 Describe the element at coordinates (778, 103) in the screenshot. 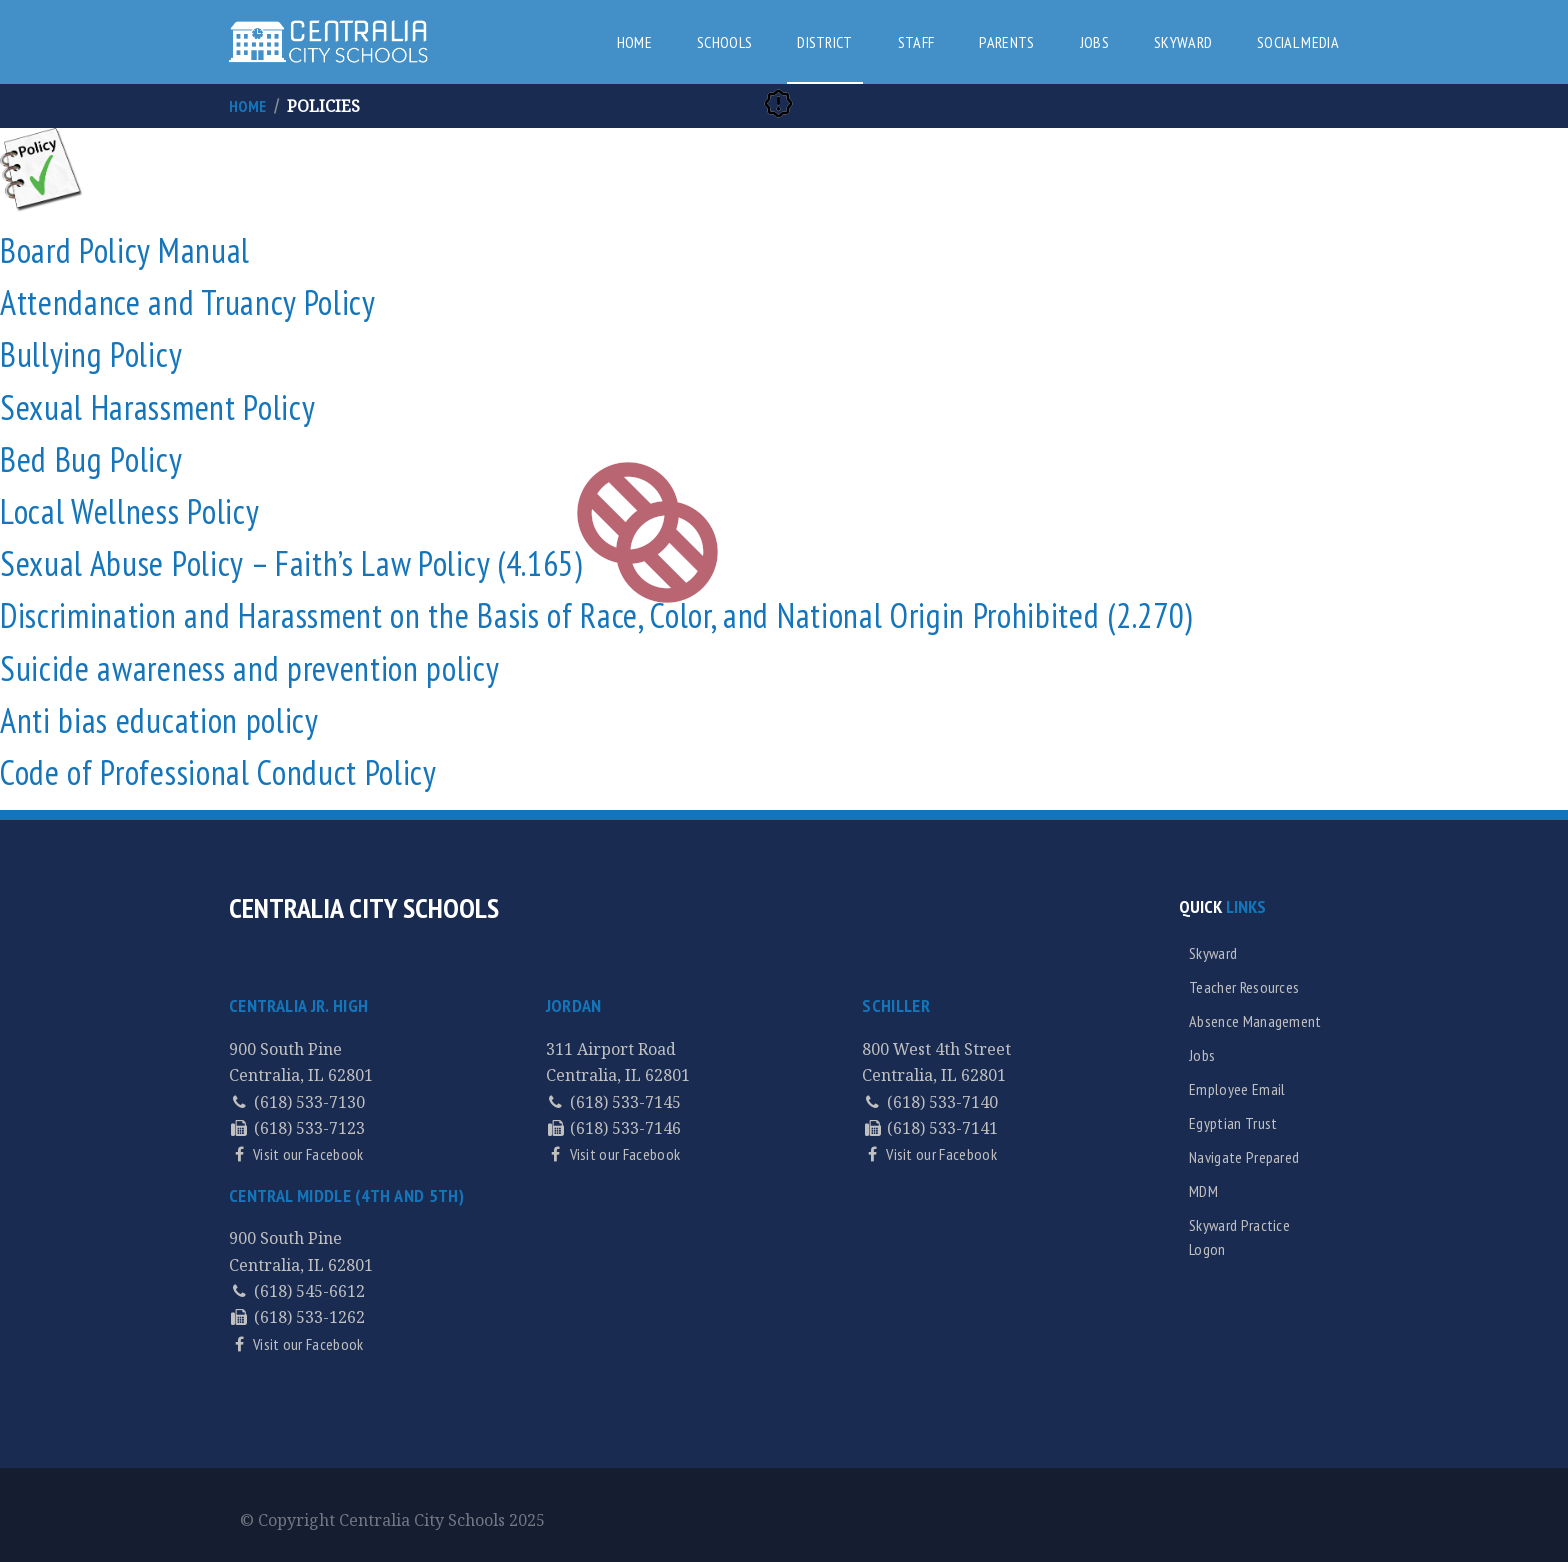

I see `indicates a warning or alert requiring attention` at that location.